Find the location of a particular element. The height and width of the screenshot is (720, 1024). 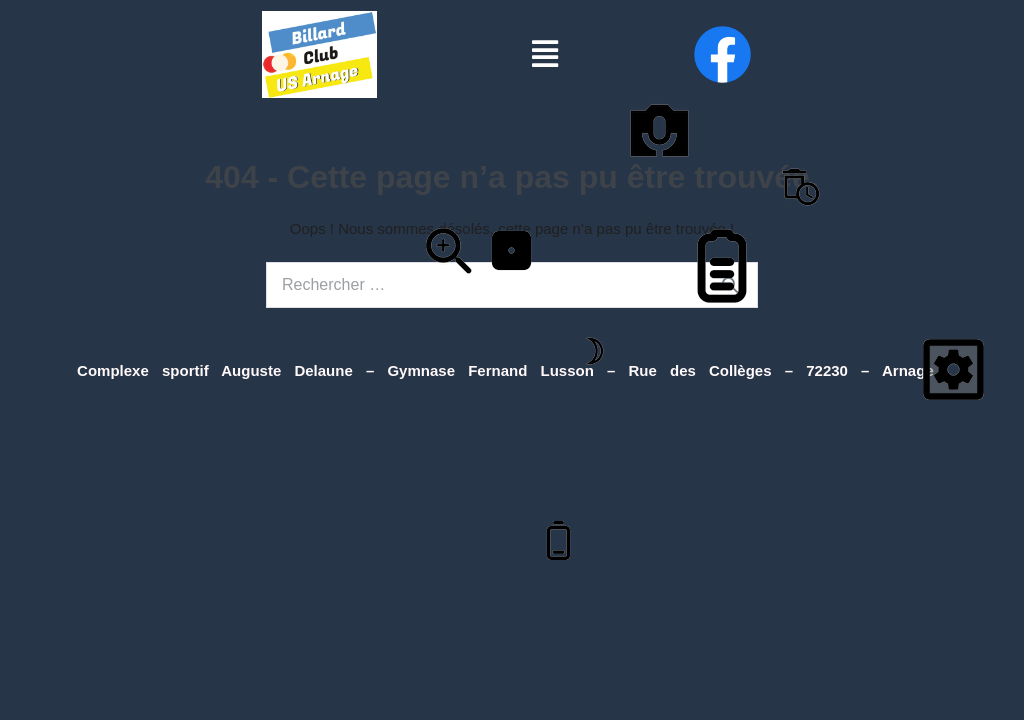

zoom in on content is located at coordinates (450, 252).